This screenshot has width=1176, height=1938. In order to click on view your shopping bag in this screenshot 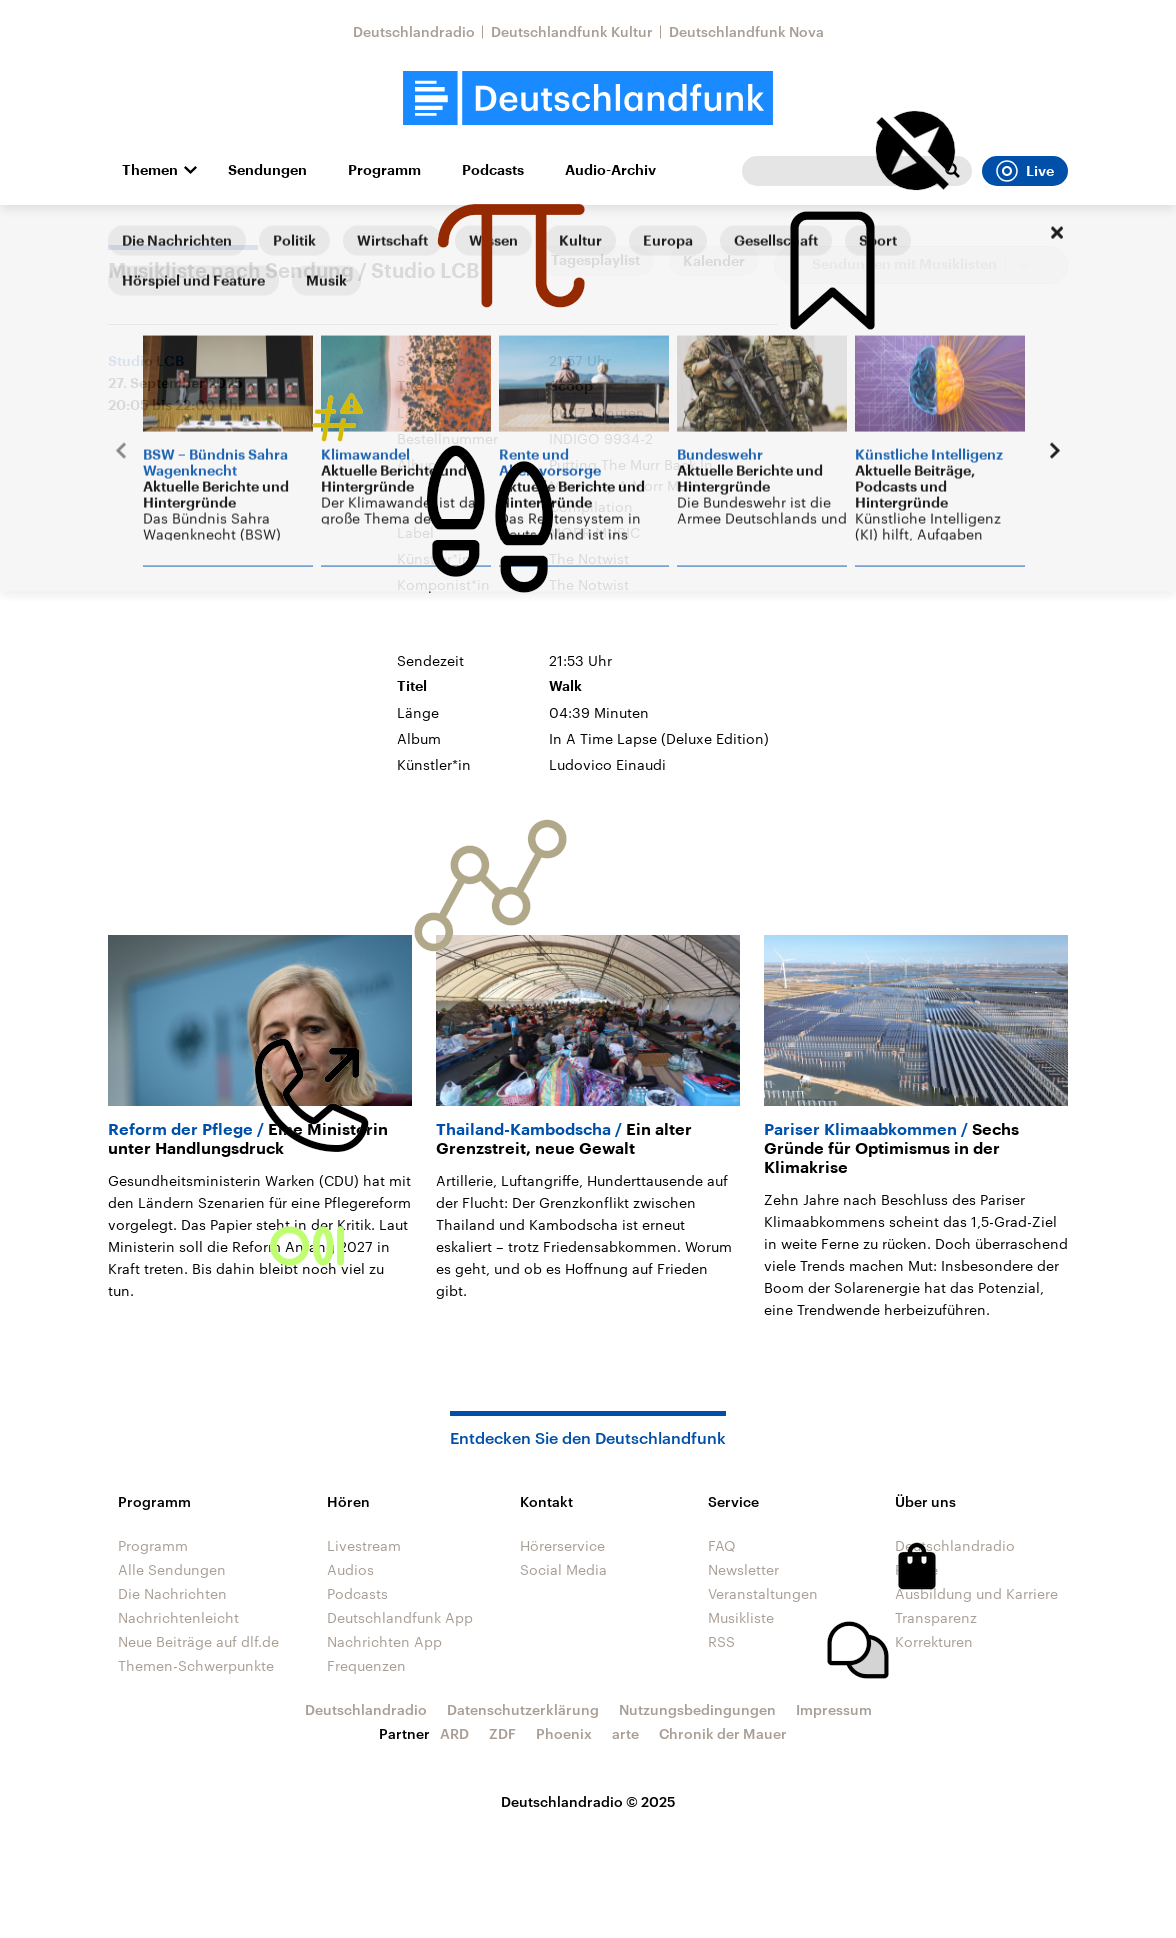, I will do `click(917, 1566)`.